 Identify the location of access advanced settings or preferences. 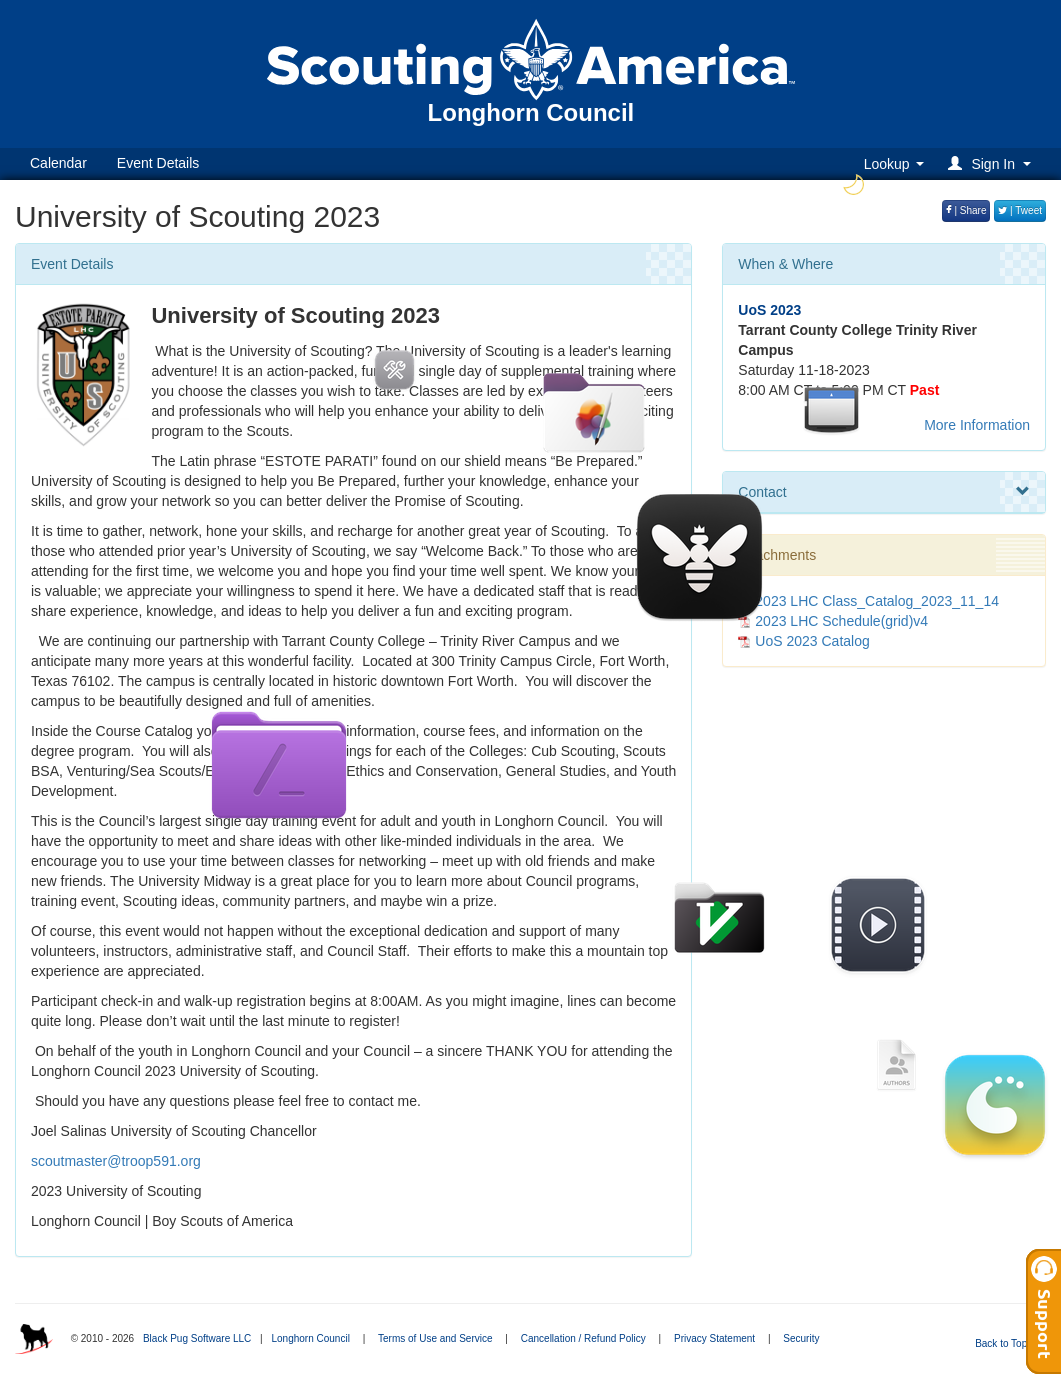
(394, 370).